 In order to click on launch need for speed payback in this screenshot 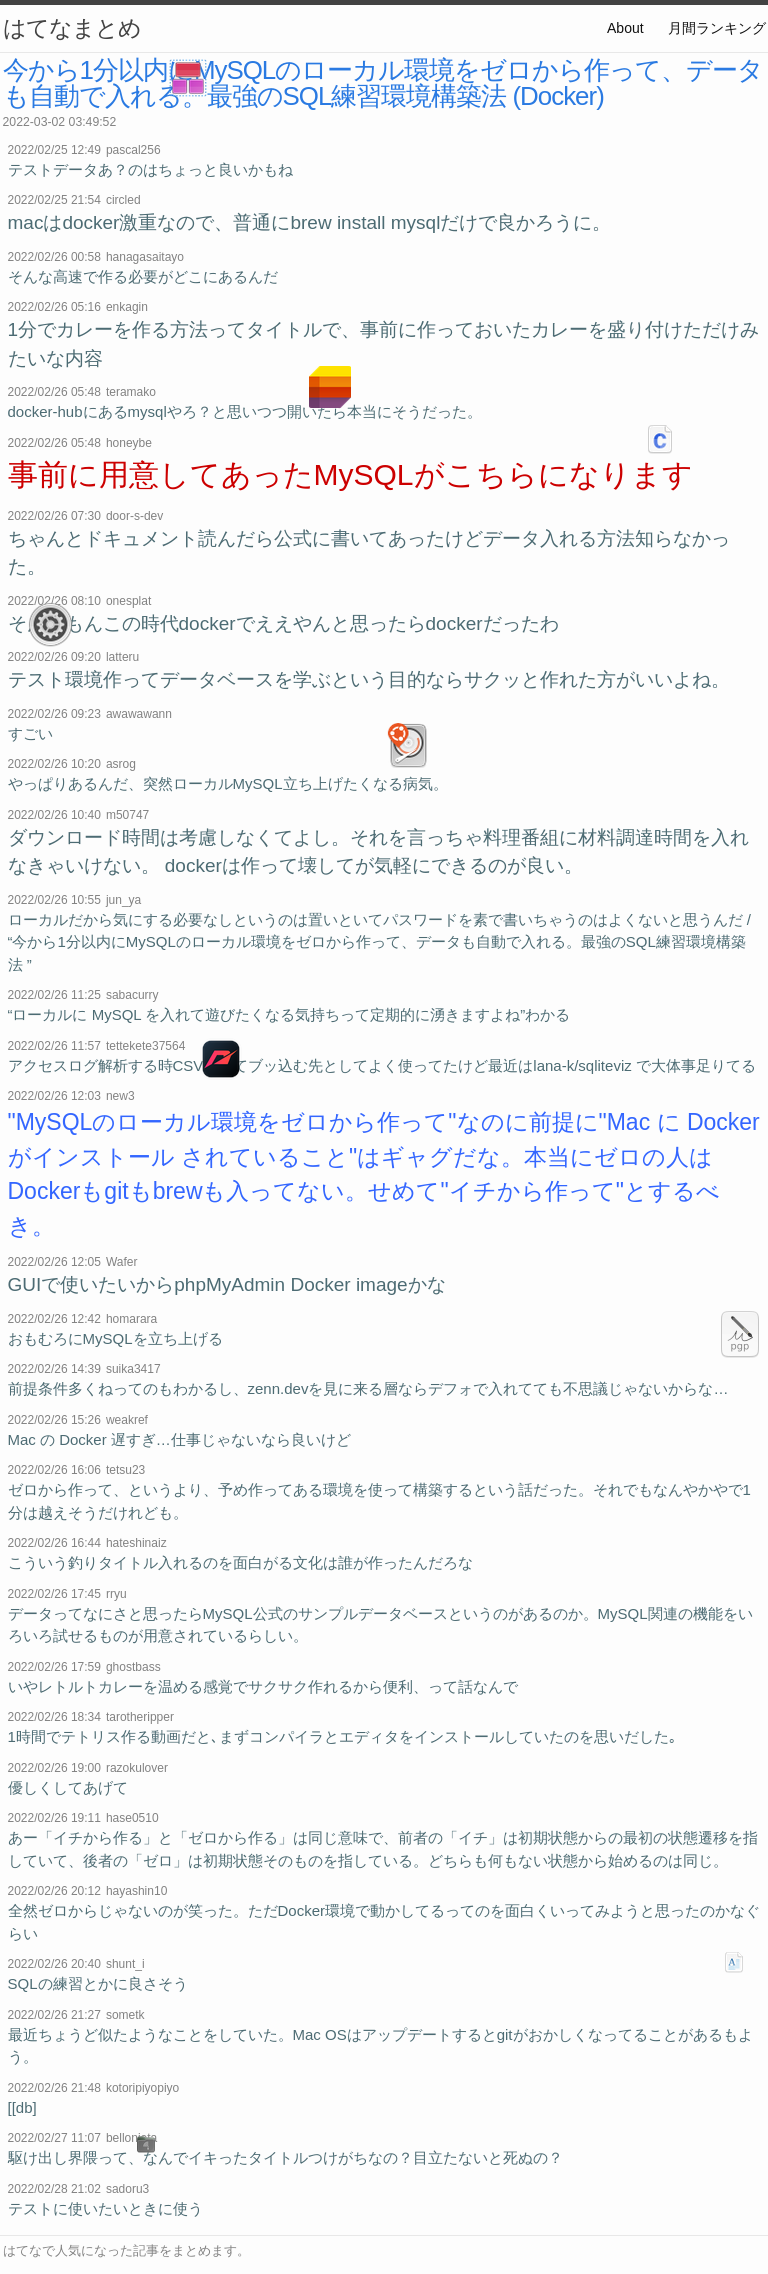, I will do `click(221, 1059)`.